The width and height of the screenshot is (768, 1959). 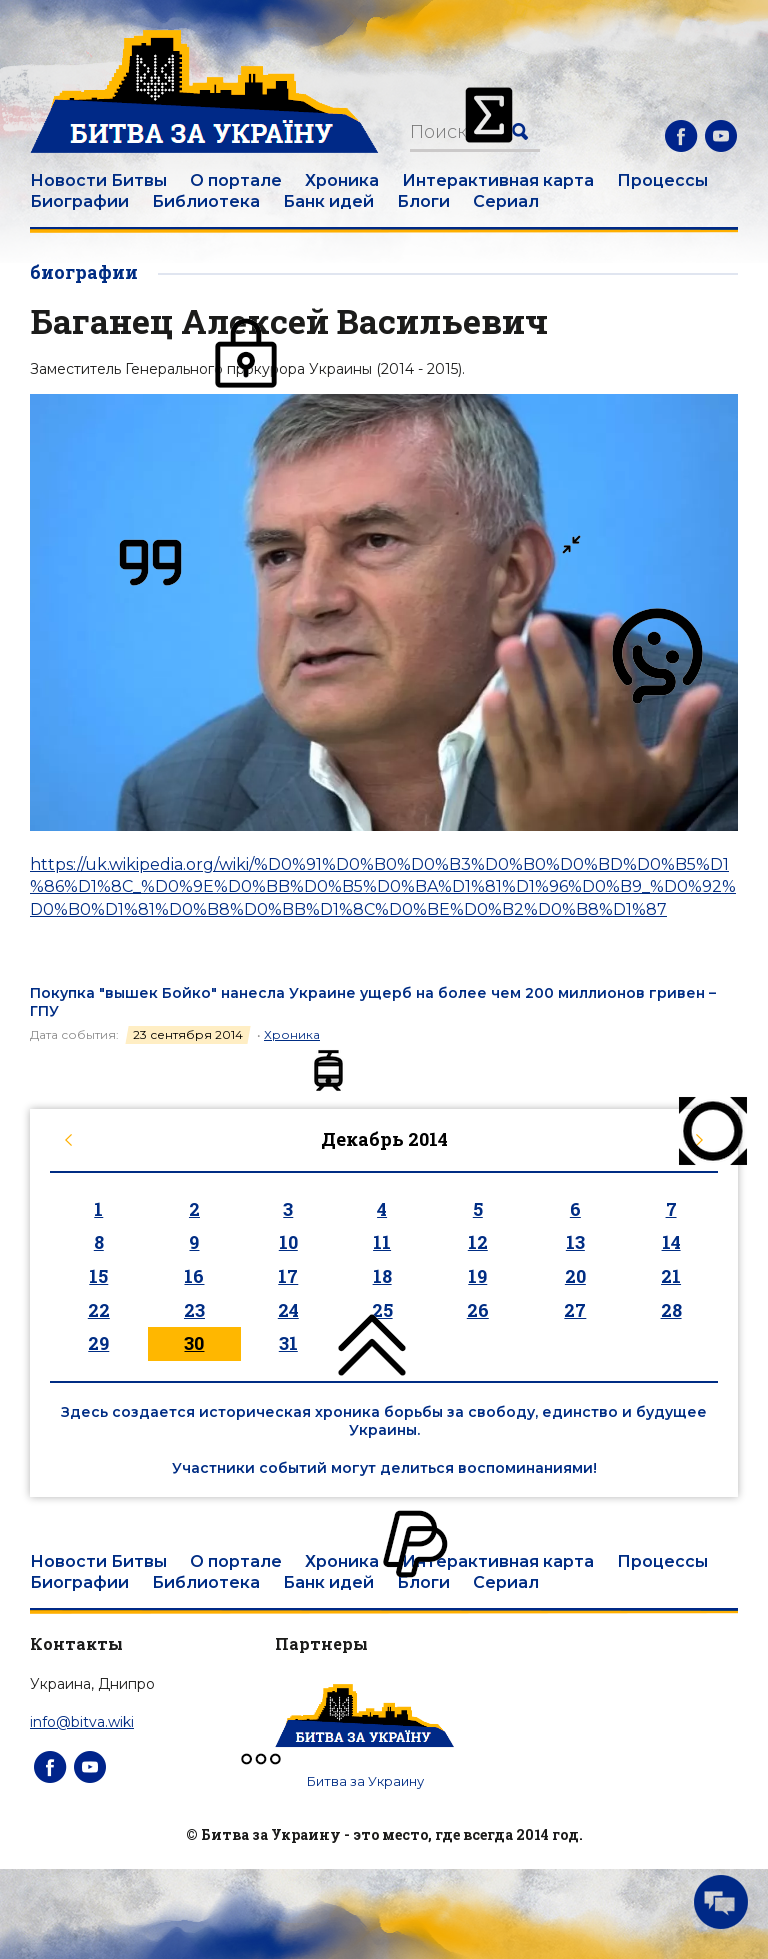 I want to click on scroll to top of page, so click(x=372, y=1345).